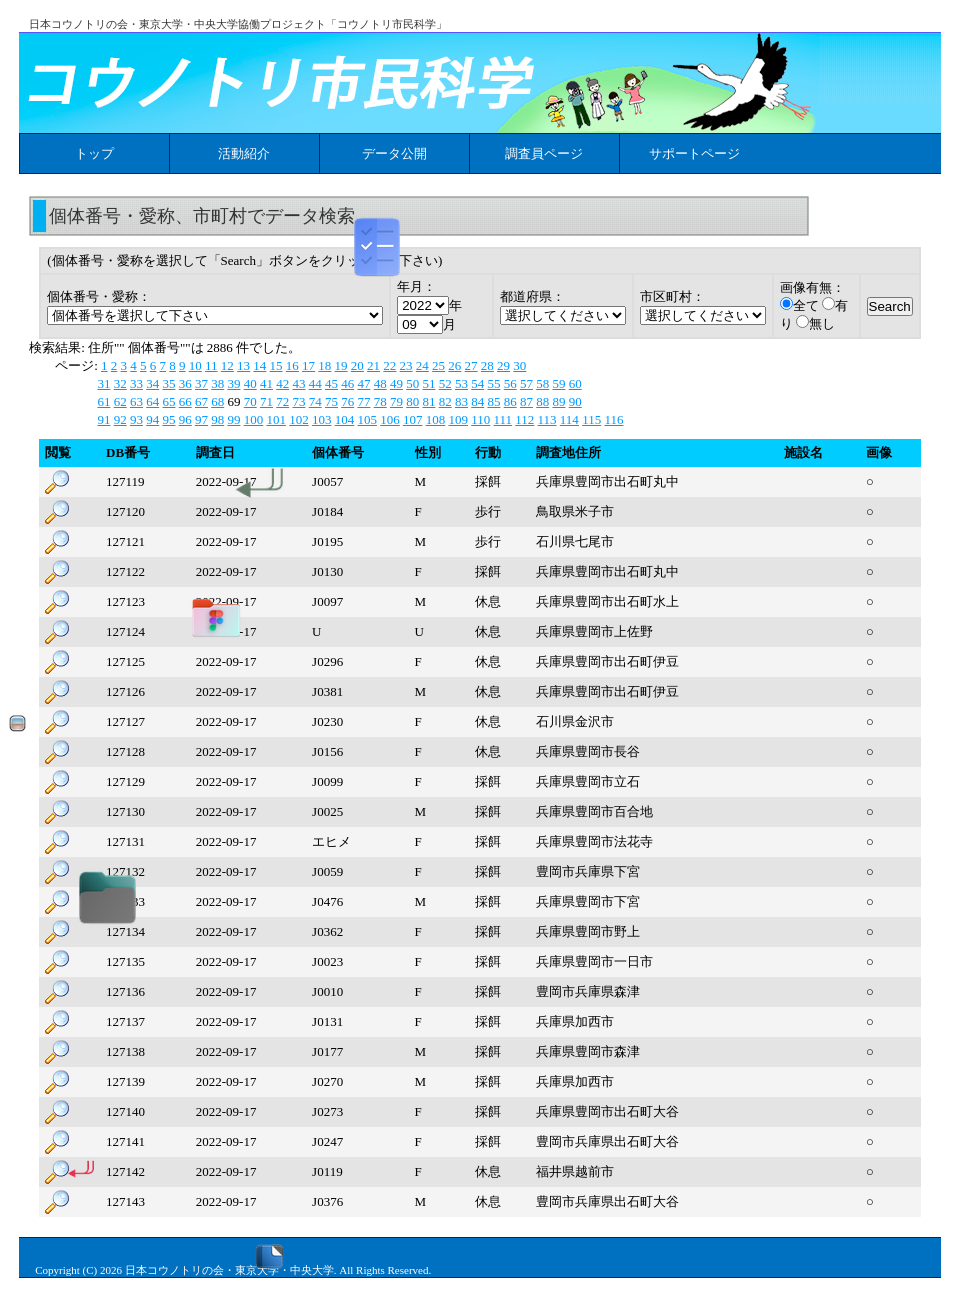 This screenshot has width=960, height=1289. Describe the element at coordinates (269, 1255) in the screenshot. I see `change desktop wallpaper settings` at that location.